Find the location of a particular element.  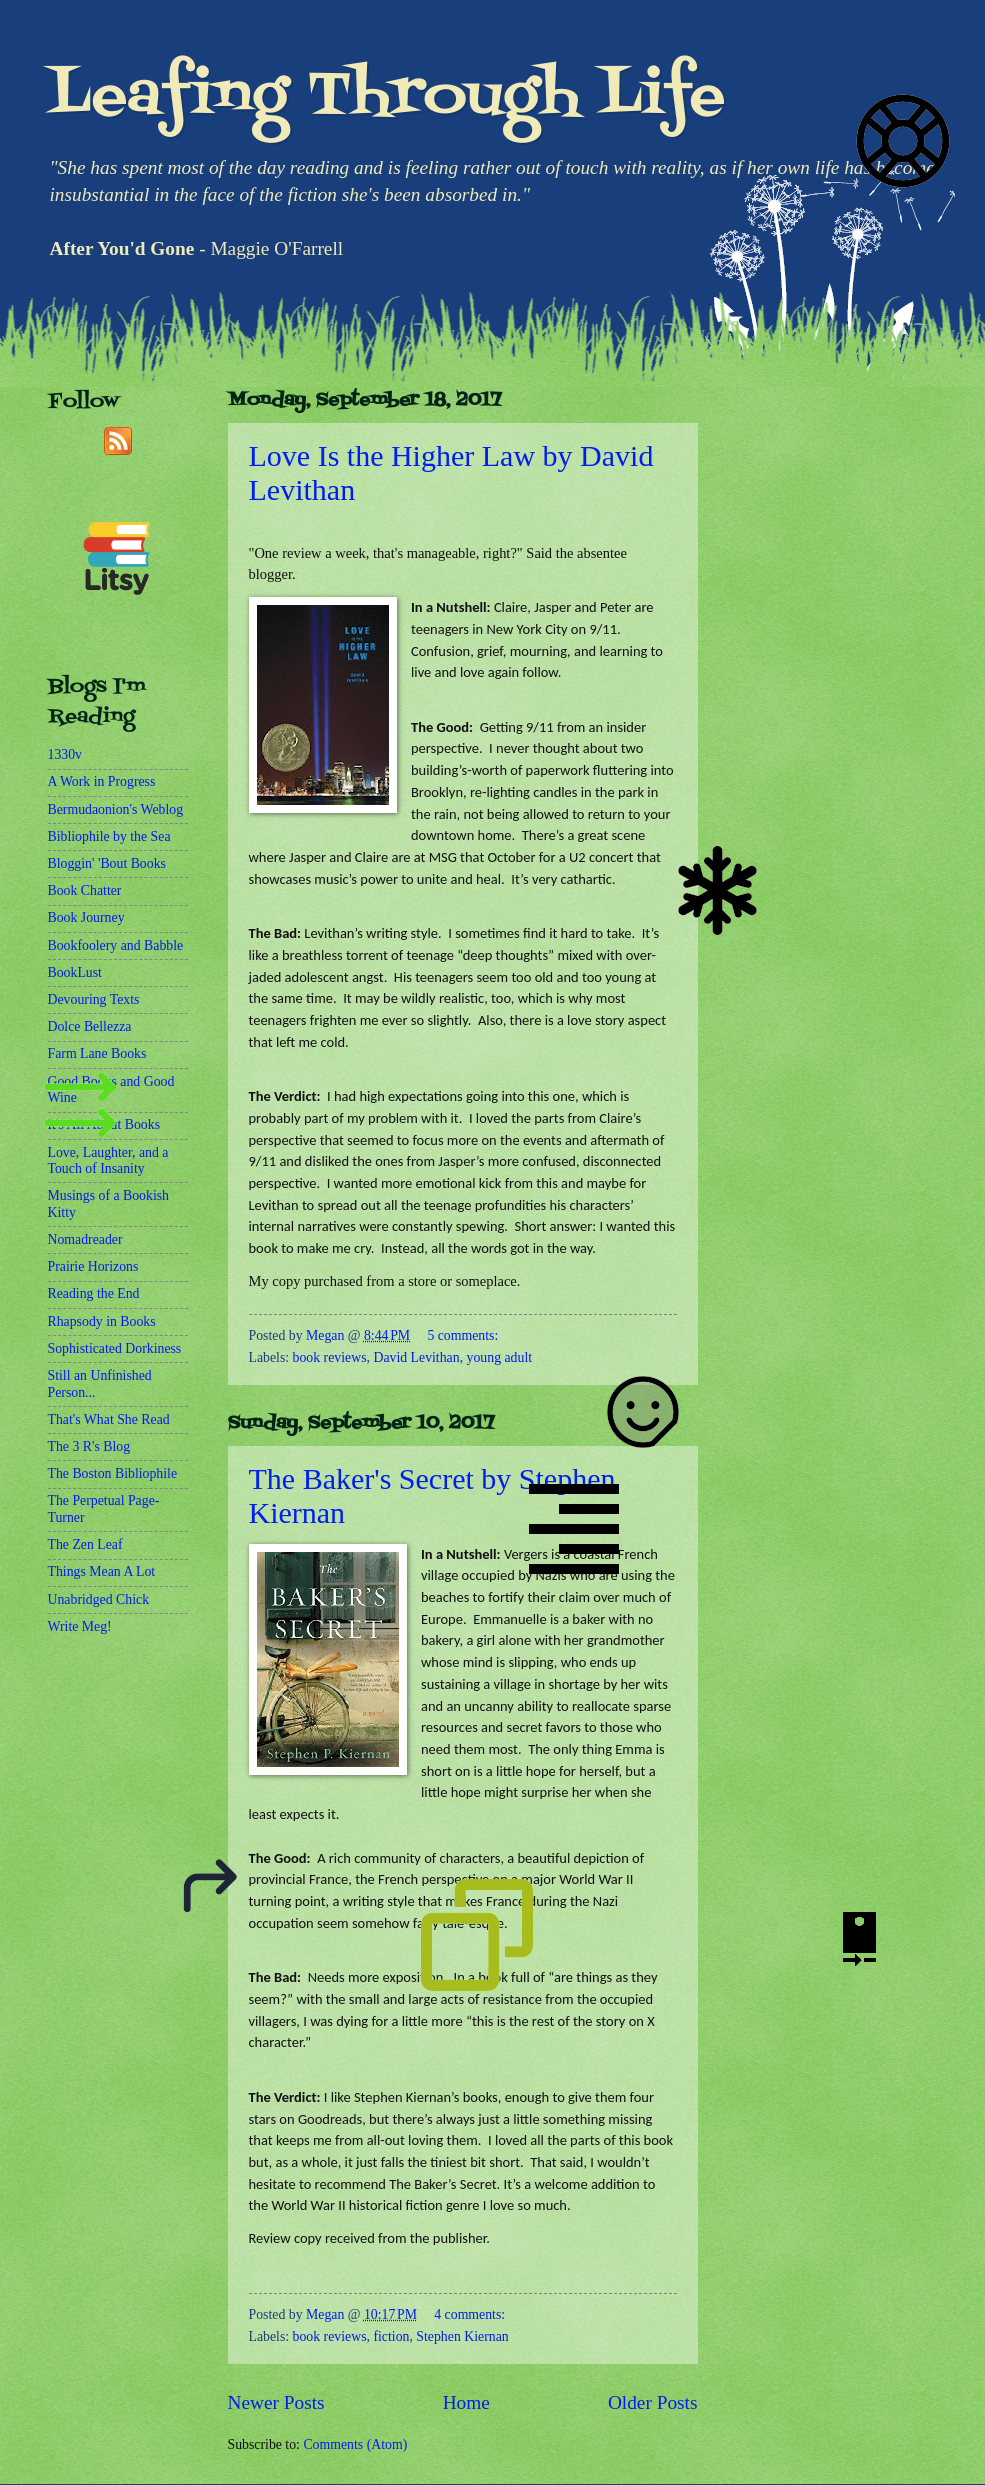

forward or share content is located at coordinates (208, 1887).